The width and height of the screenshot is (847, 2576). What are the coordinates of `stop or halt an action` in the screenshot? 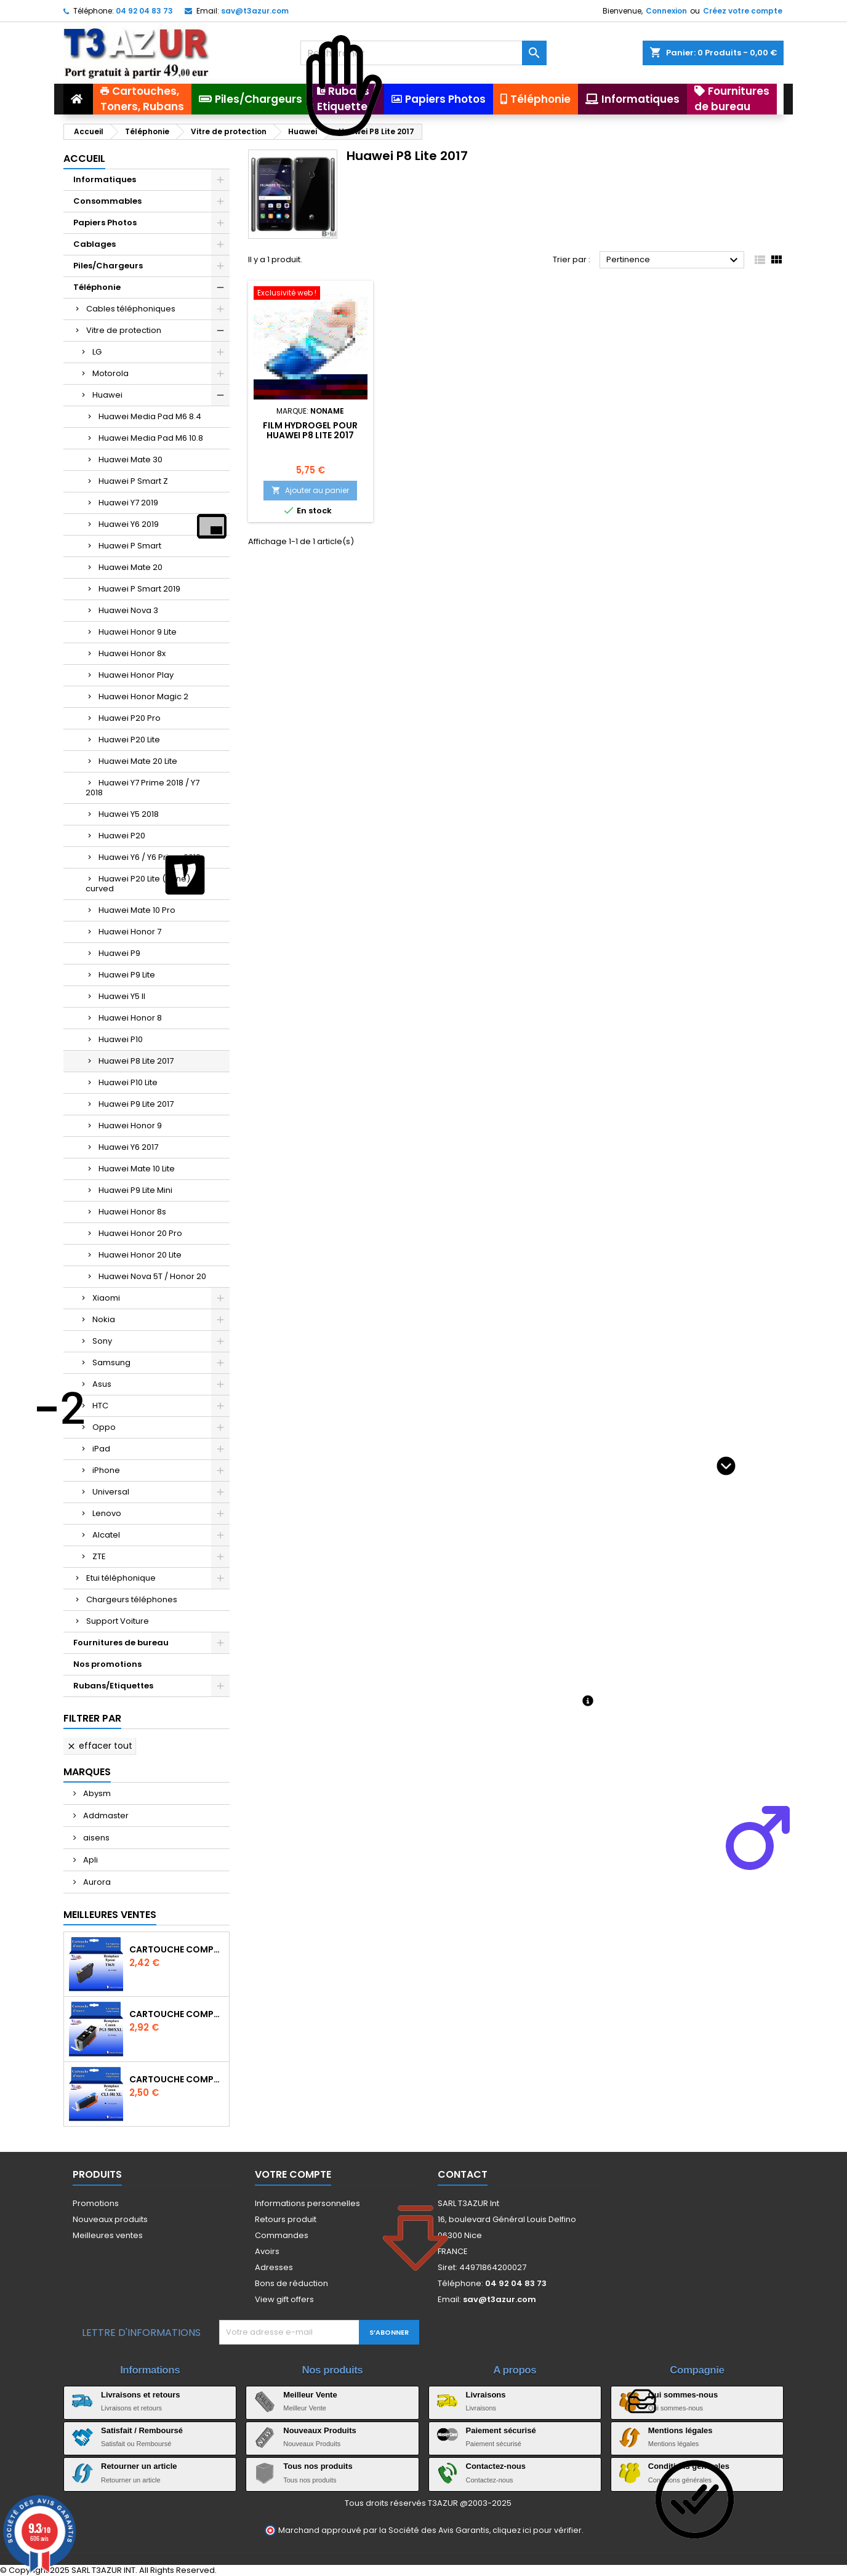 It's located at (344, 86).